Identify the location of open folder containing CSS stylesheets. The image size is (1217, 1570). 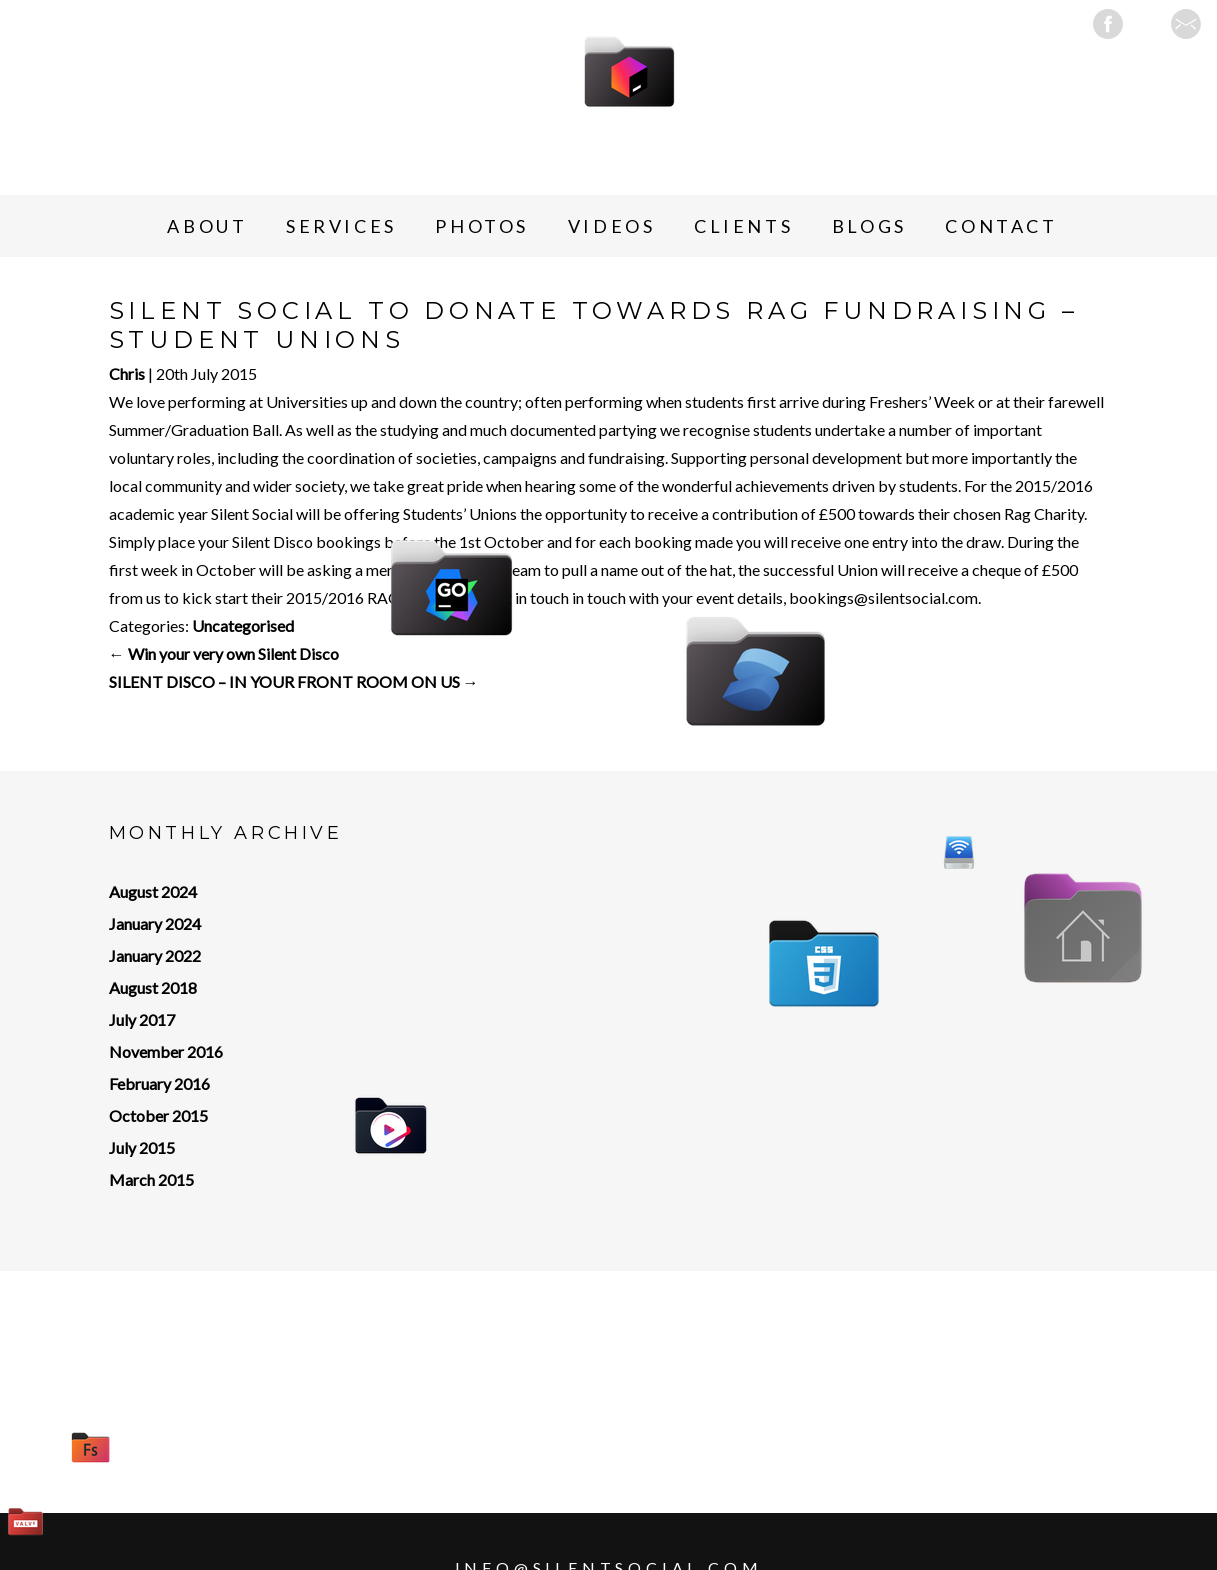
(823, 966).